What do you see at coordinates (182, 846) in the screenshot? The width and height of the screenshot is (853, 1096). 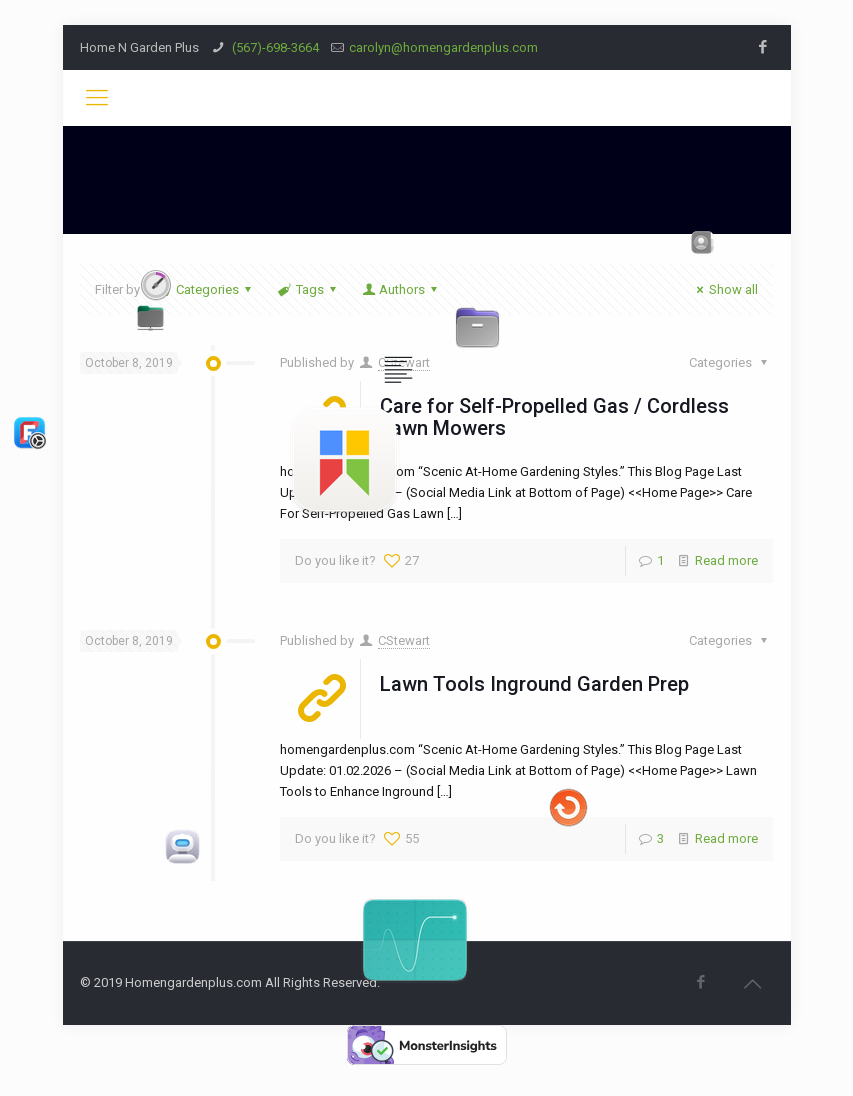 I see `open Automator app for macOS` at bounding box center [182, 846].